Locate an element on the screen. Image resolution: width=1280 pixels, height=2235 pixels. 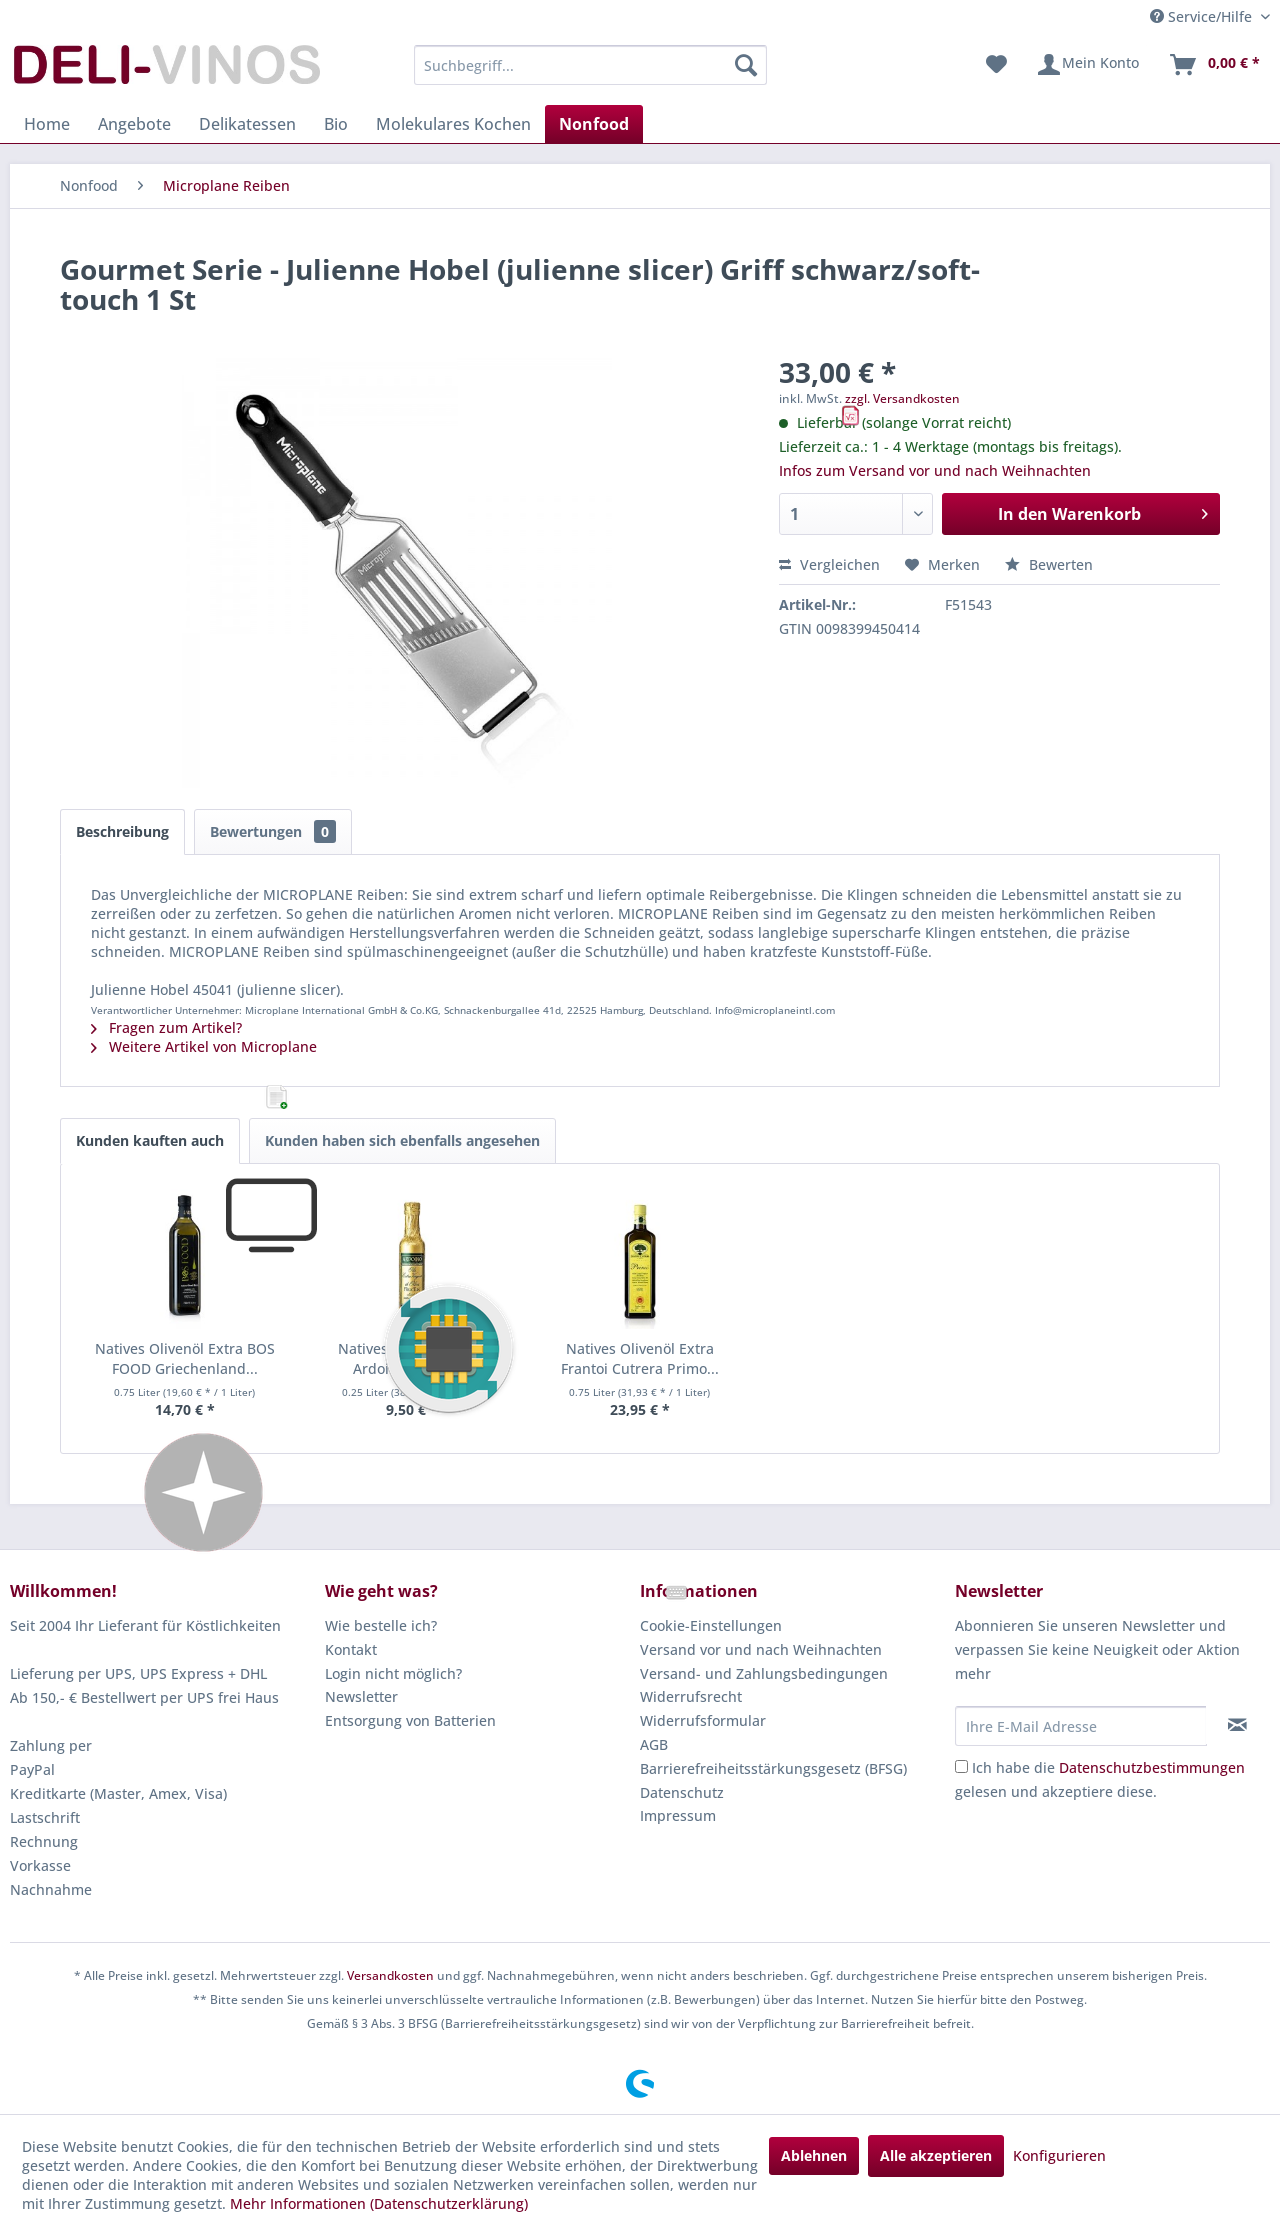
create a new text document is located at coordinates (276, 1096).